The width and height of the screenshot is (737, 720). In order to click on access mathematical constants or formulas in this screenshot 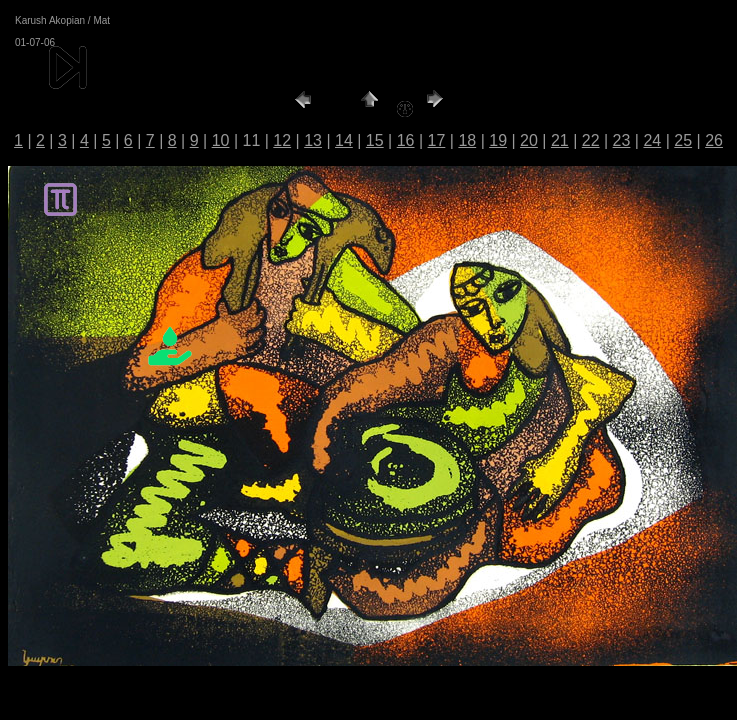, I will do `click(60, 199)`.